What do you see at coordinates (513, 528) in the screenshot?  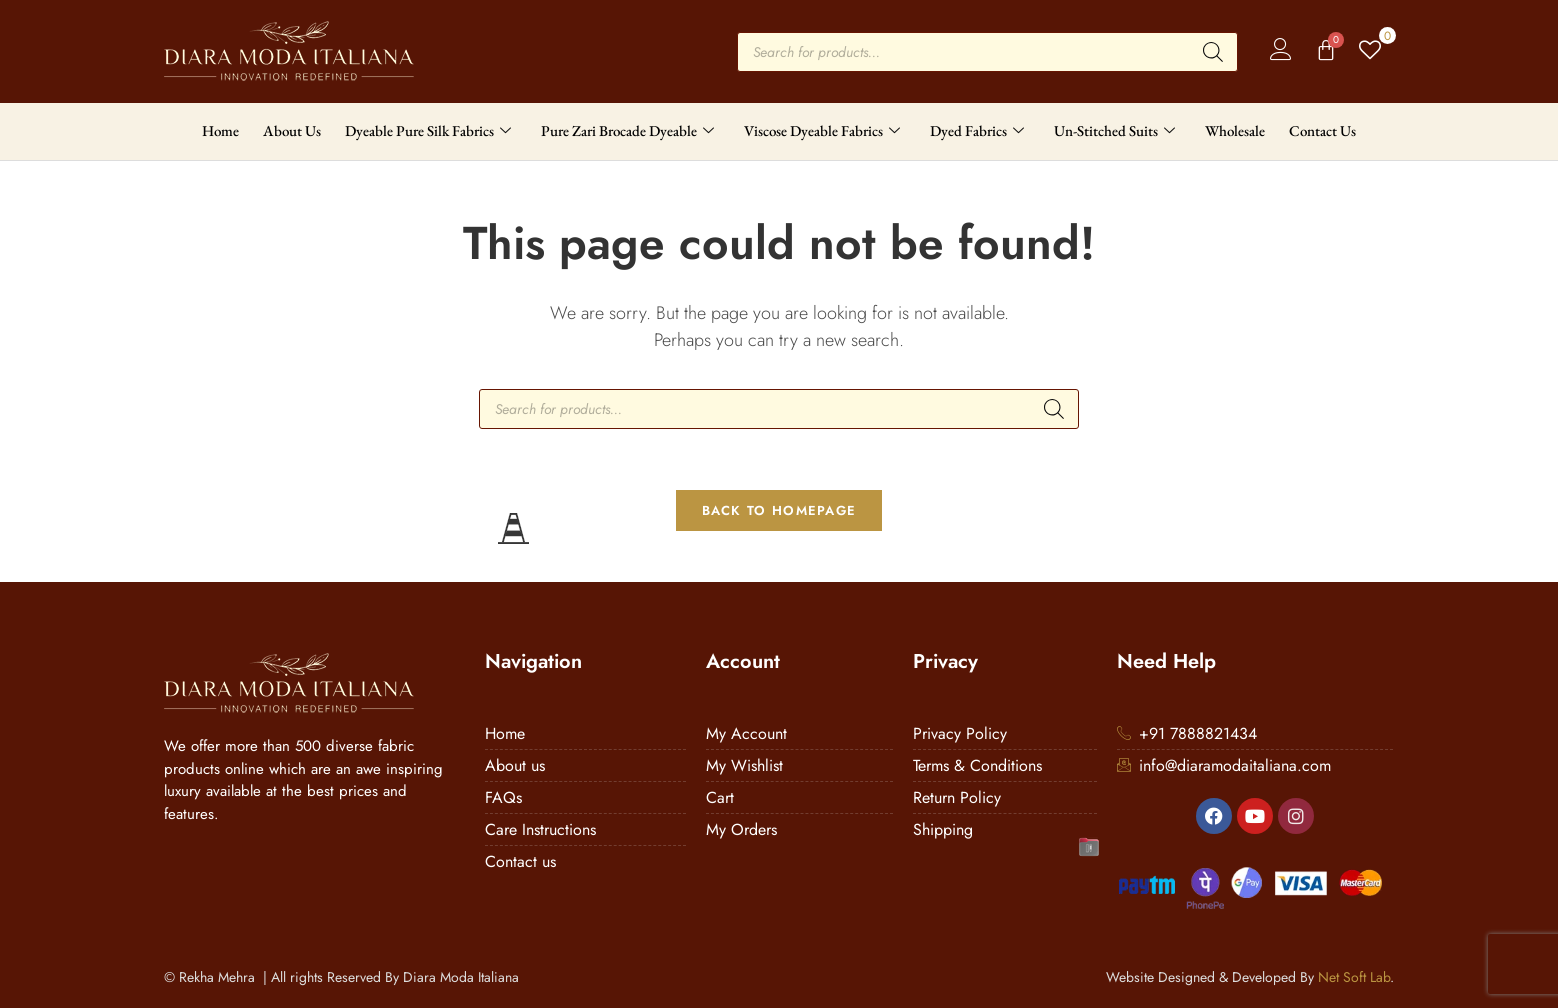 I see `open VLC media player` at bounding box center [513, 528].